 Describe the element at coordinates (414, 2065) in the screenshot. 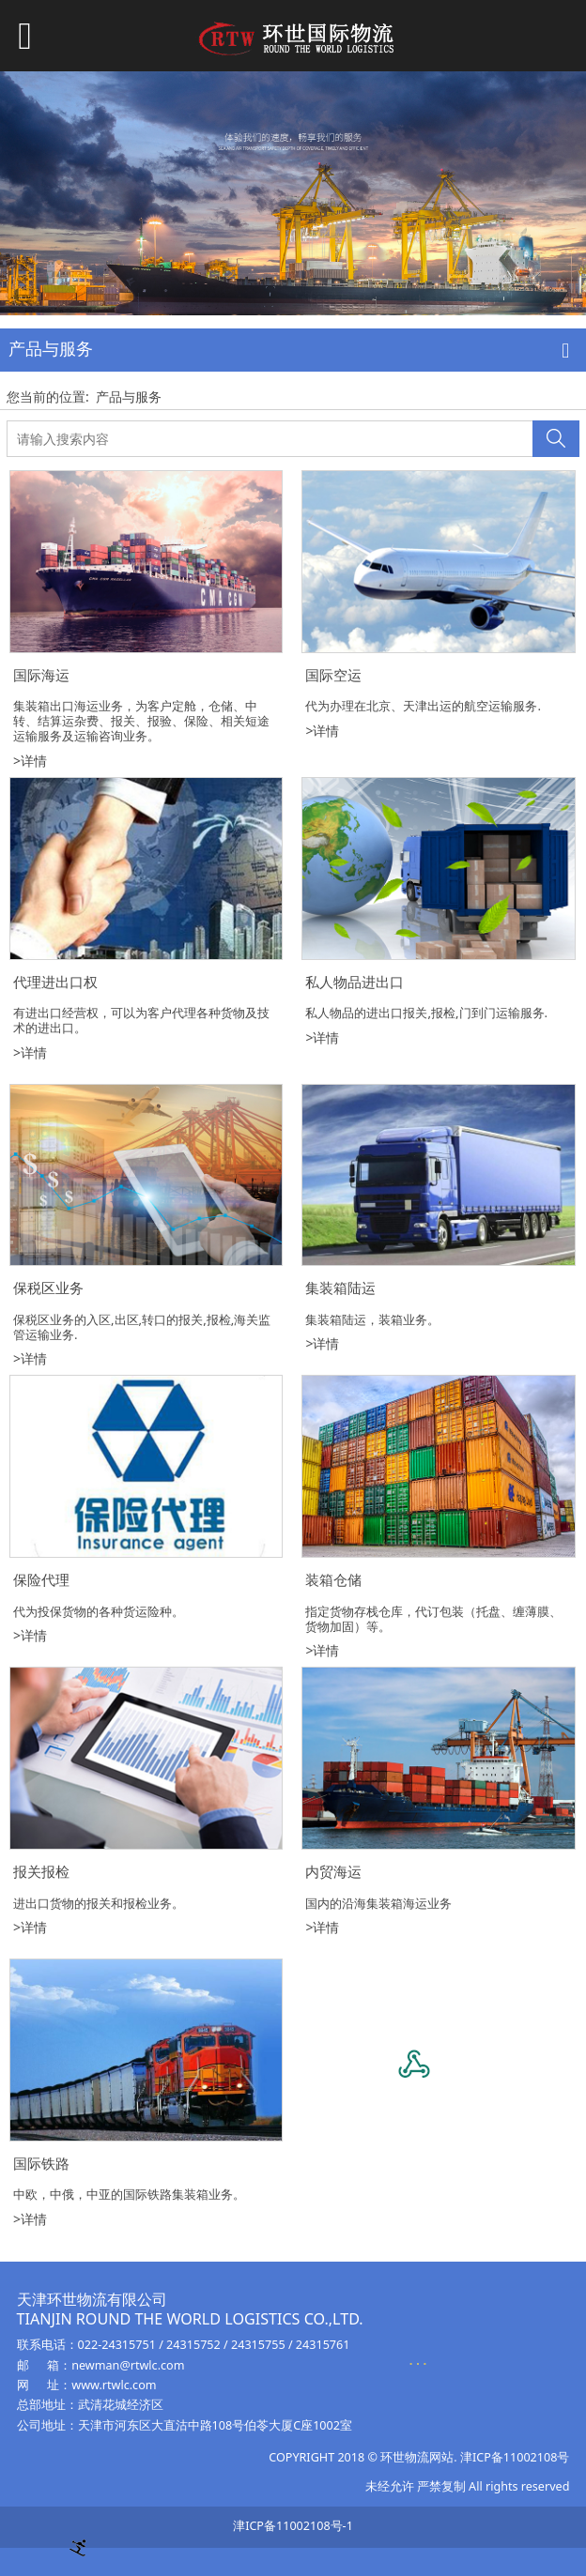

I see `configure webhook integrations` at that location.